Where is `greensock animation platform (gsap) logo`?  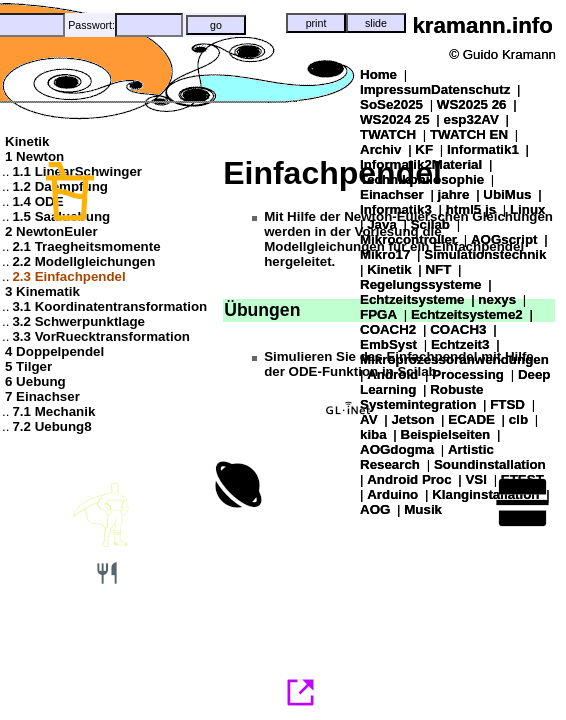
greensock animation platform (gsap) logo is located at coordinates (101, 515).